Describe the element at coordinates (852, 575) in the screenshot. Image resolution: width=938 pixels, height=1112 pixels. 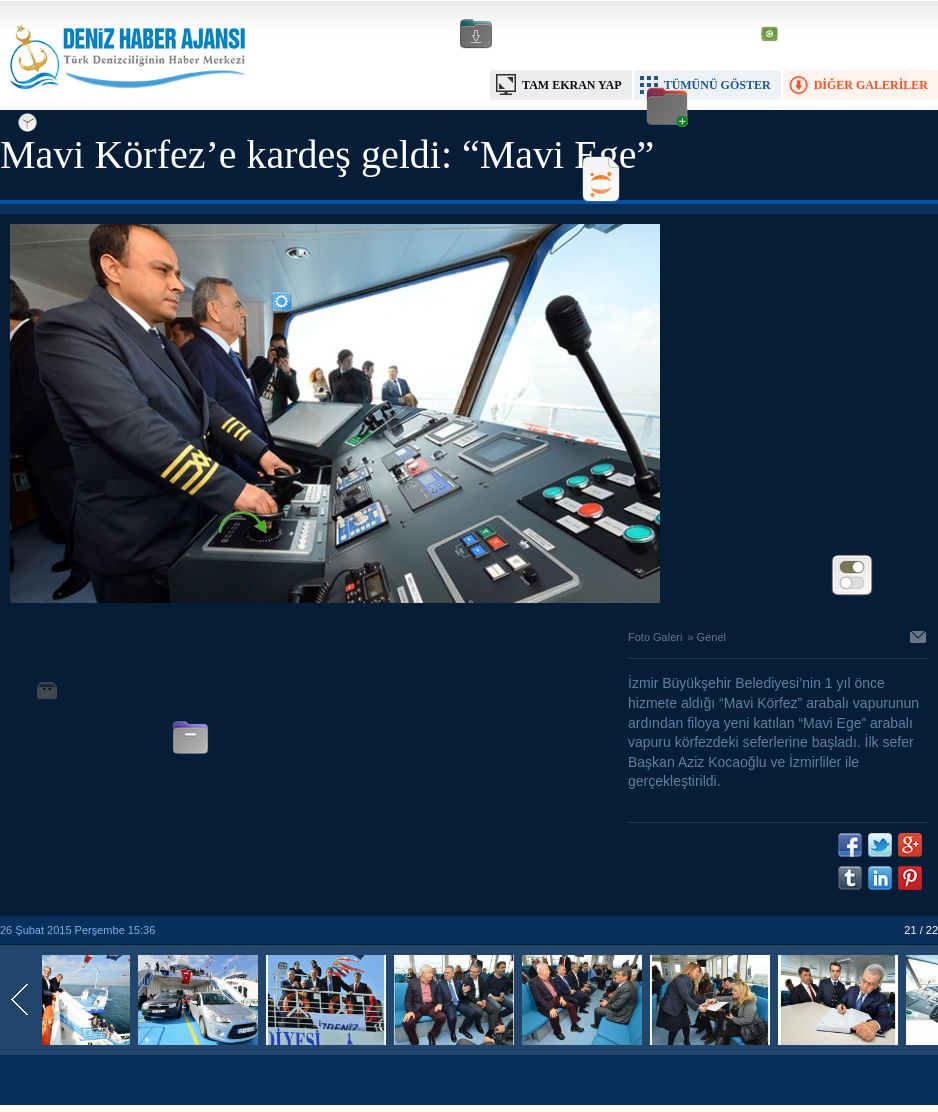
I see `open unity tweak tool settings` at that location.